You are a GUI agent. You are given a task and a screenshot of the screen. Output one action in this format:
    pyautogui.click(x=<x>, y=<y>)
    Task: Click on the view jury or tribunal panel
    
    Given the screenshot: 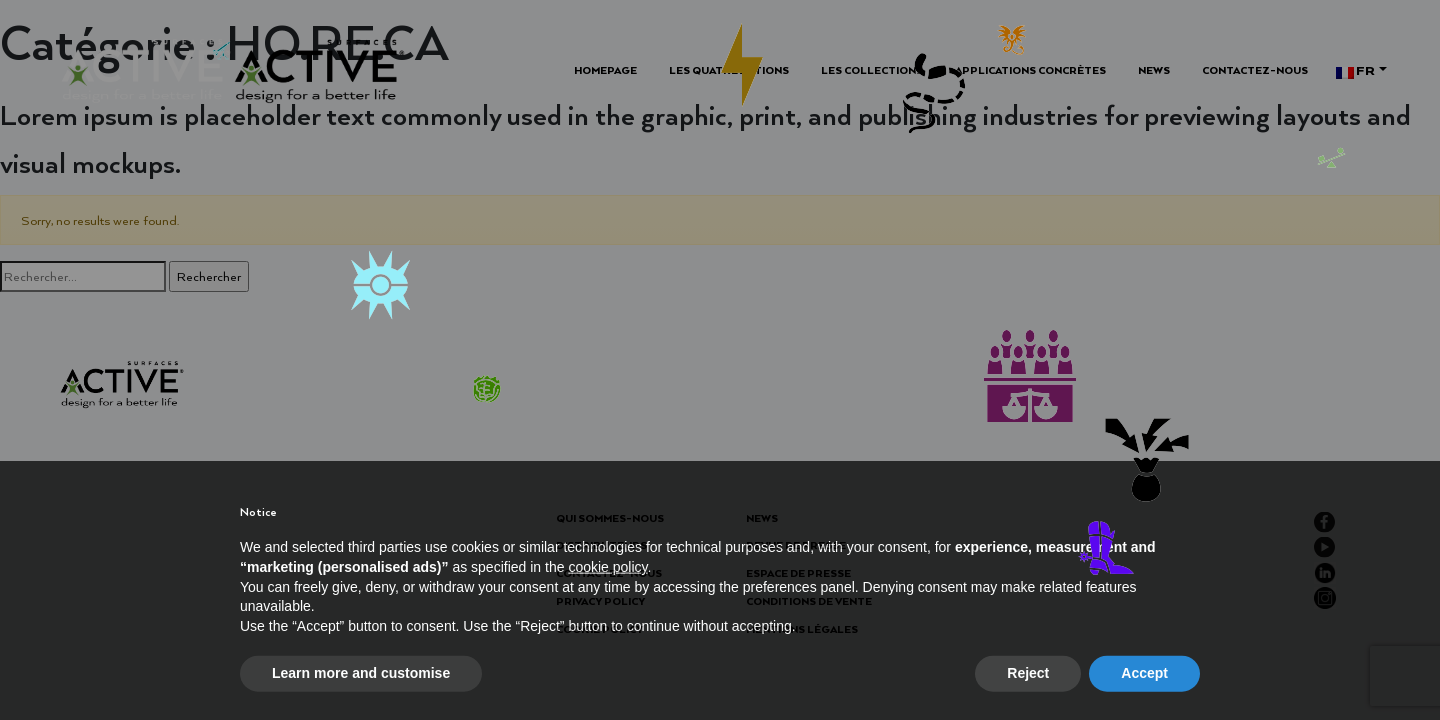 What is the action you would take?
    pyautogui.click(x=1030, y=376)
    